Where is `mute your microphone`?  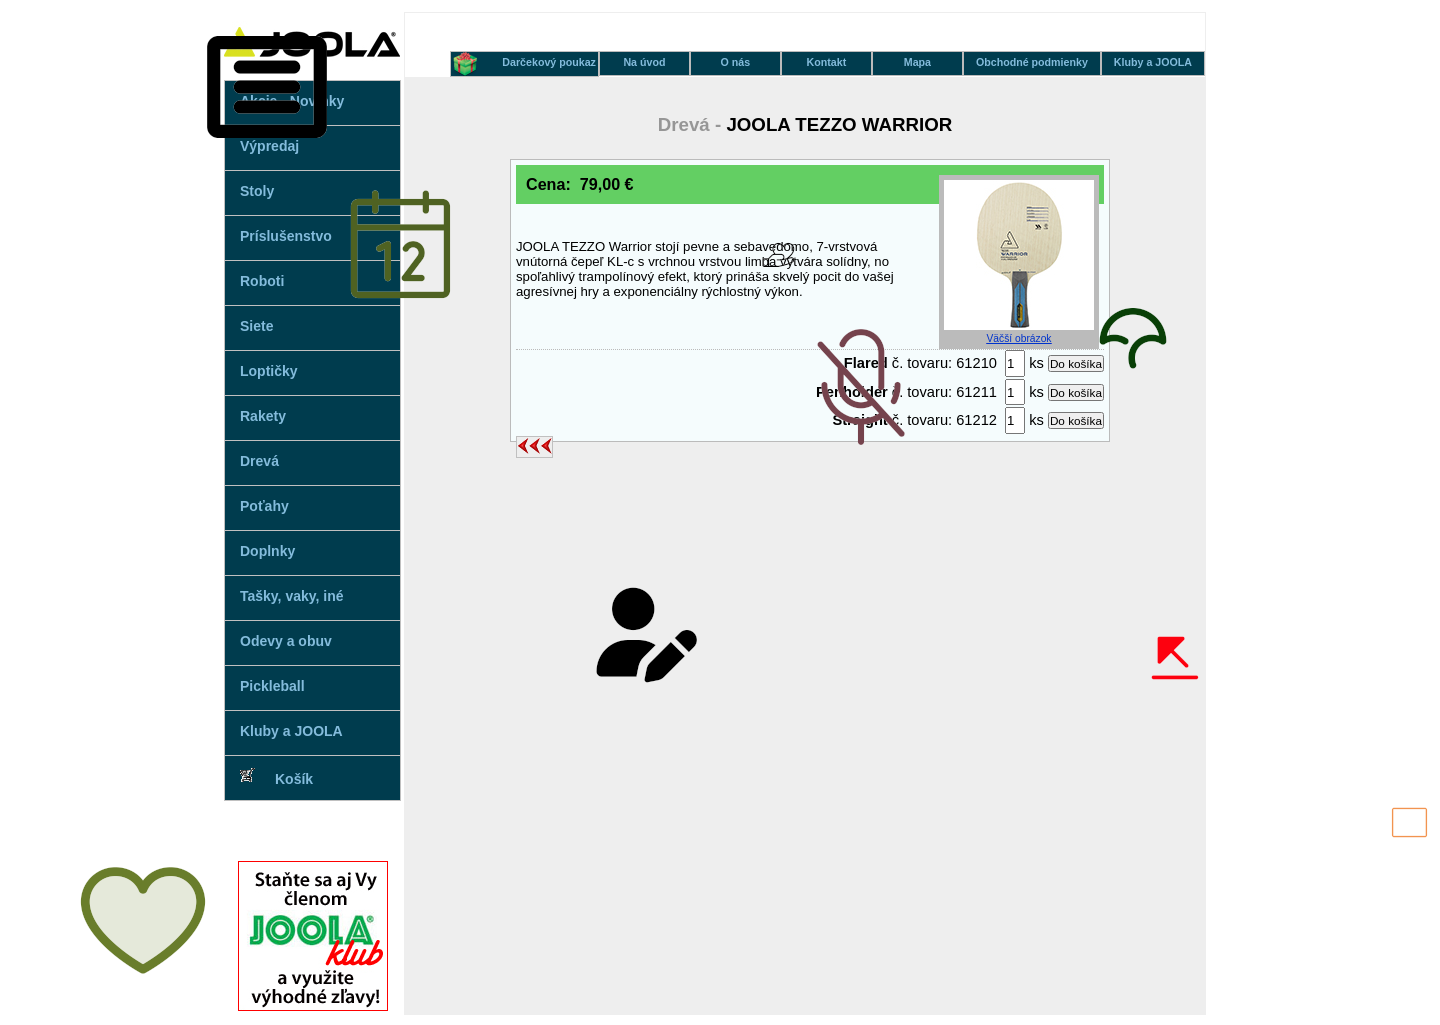 mute your microphone is located at coordinates (861, 385).